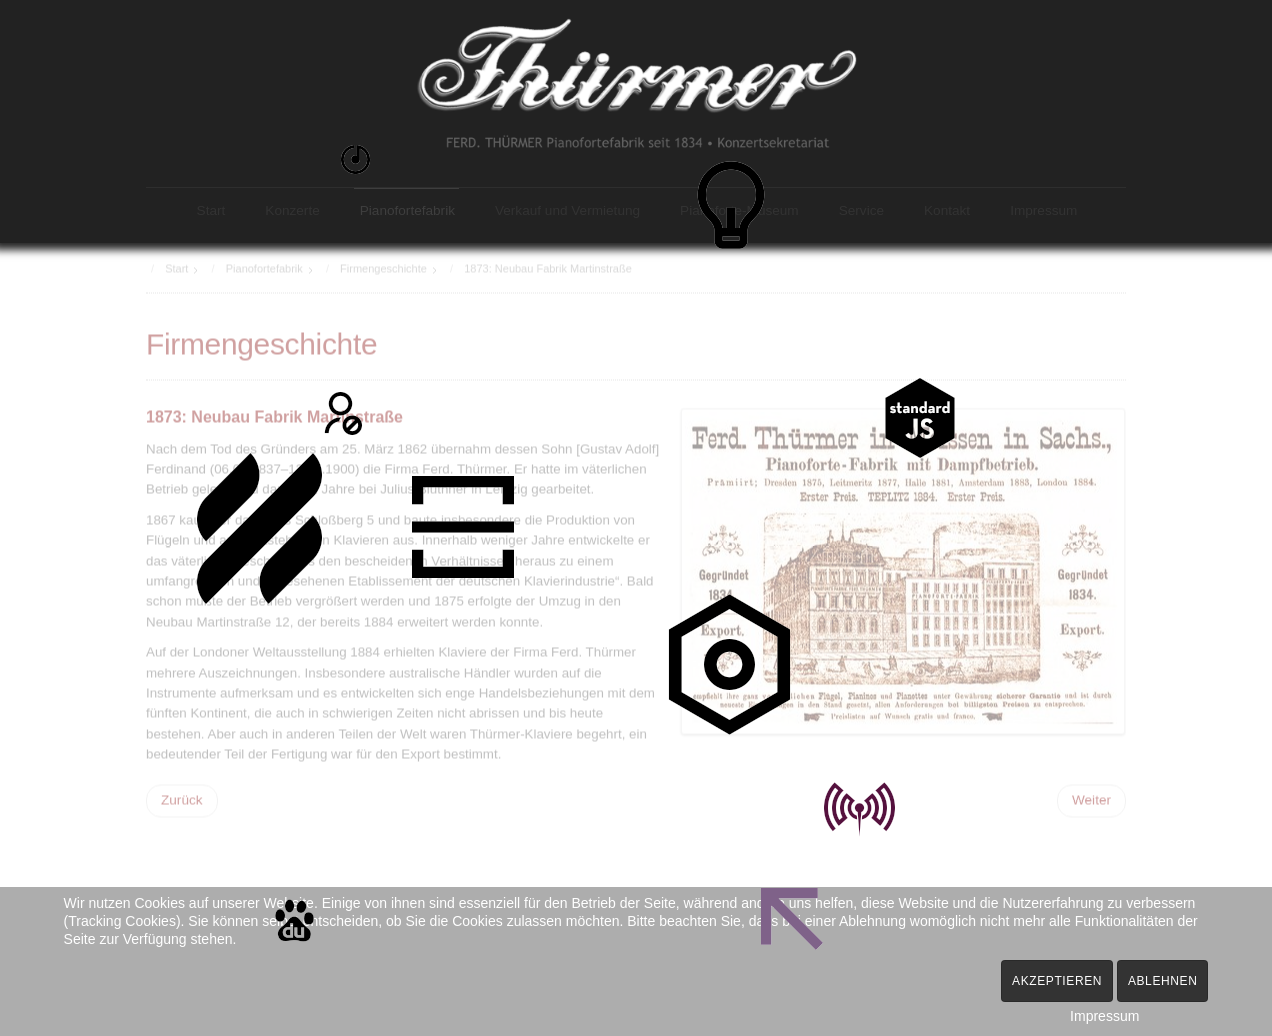 The image size is (1272, 1036). Describe the element at coordinates (463, 527) in the screenshot. I see `scan a QR code` at that location.